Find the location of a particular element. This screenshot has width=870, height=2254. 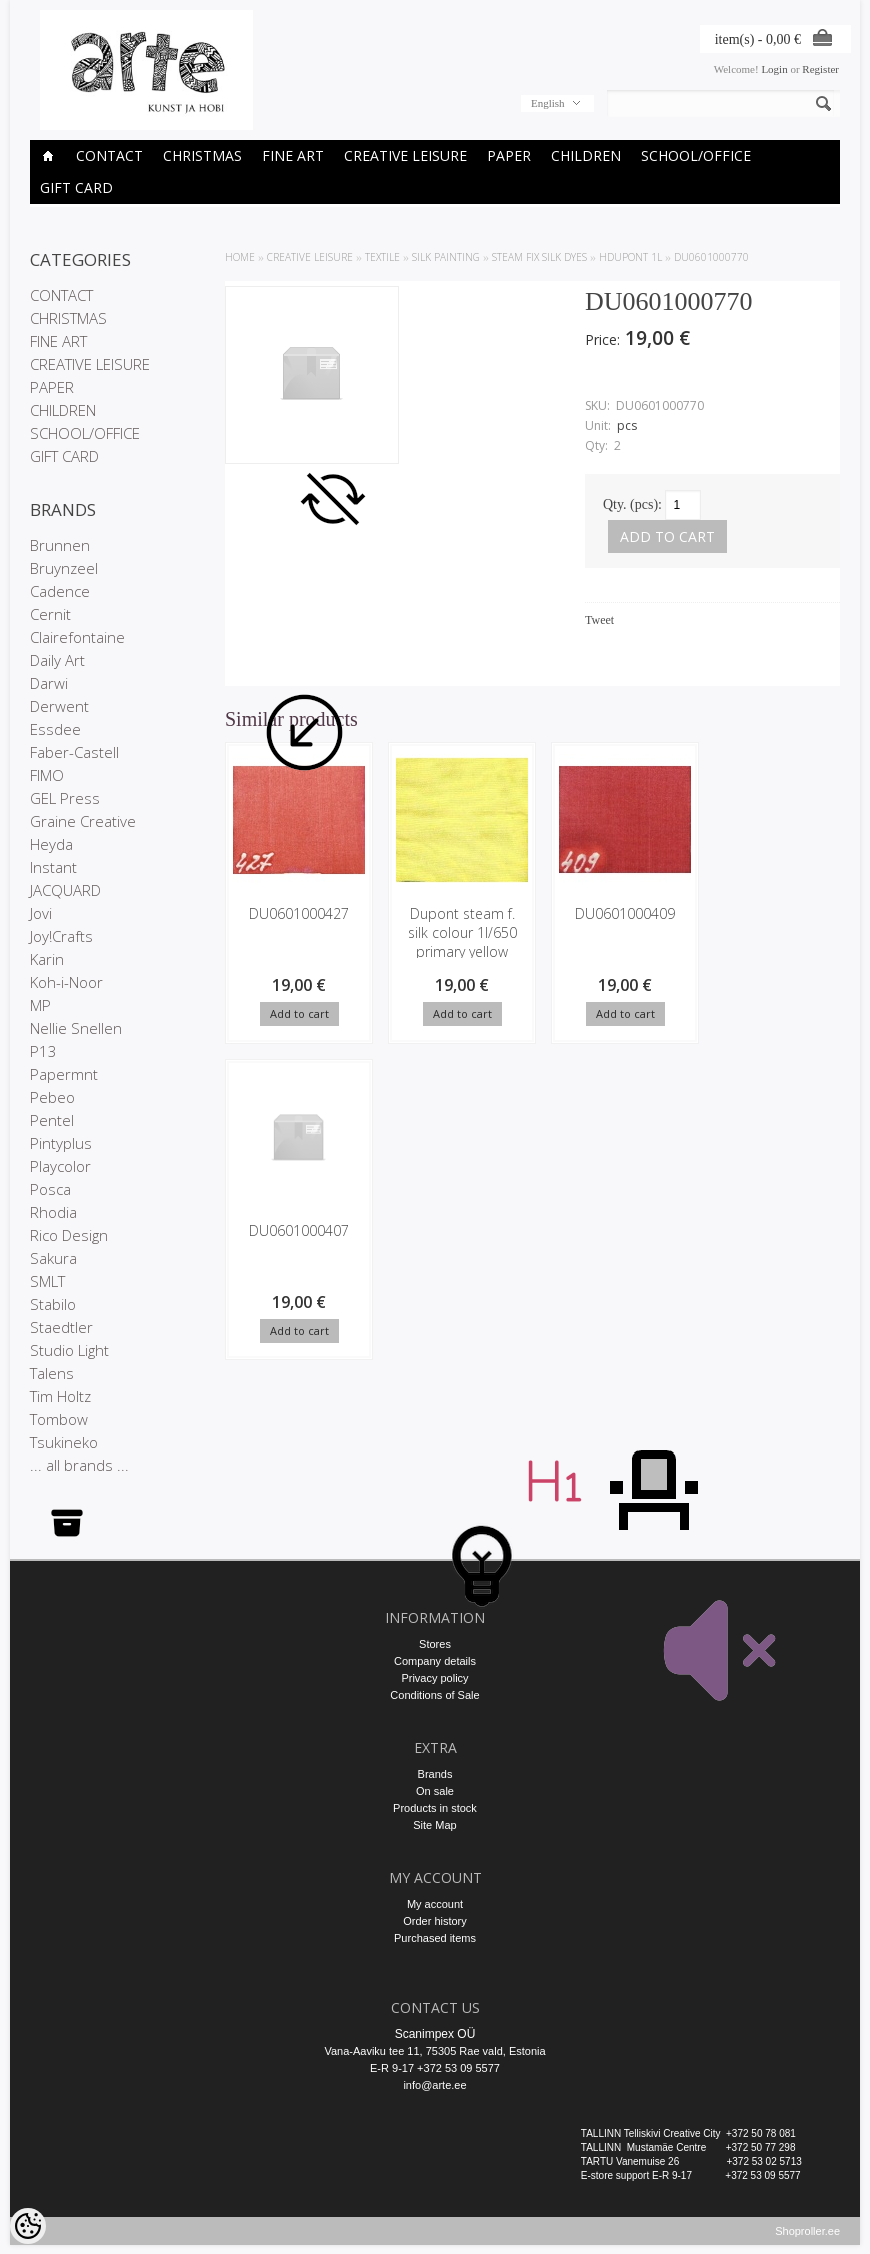

view tips or suggestions is located at coordinates (482, 1564).